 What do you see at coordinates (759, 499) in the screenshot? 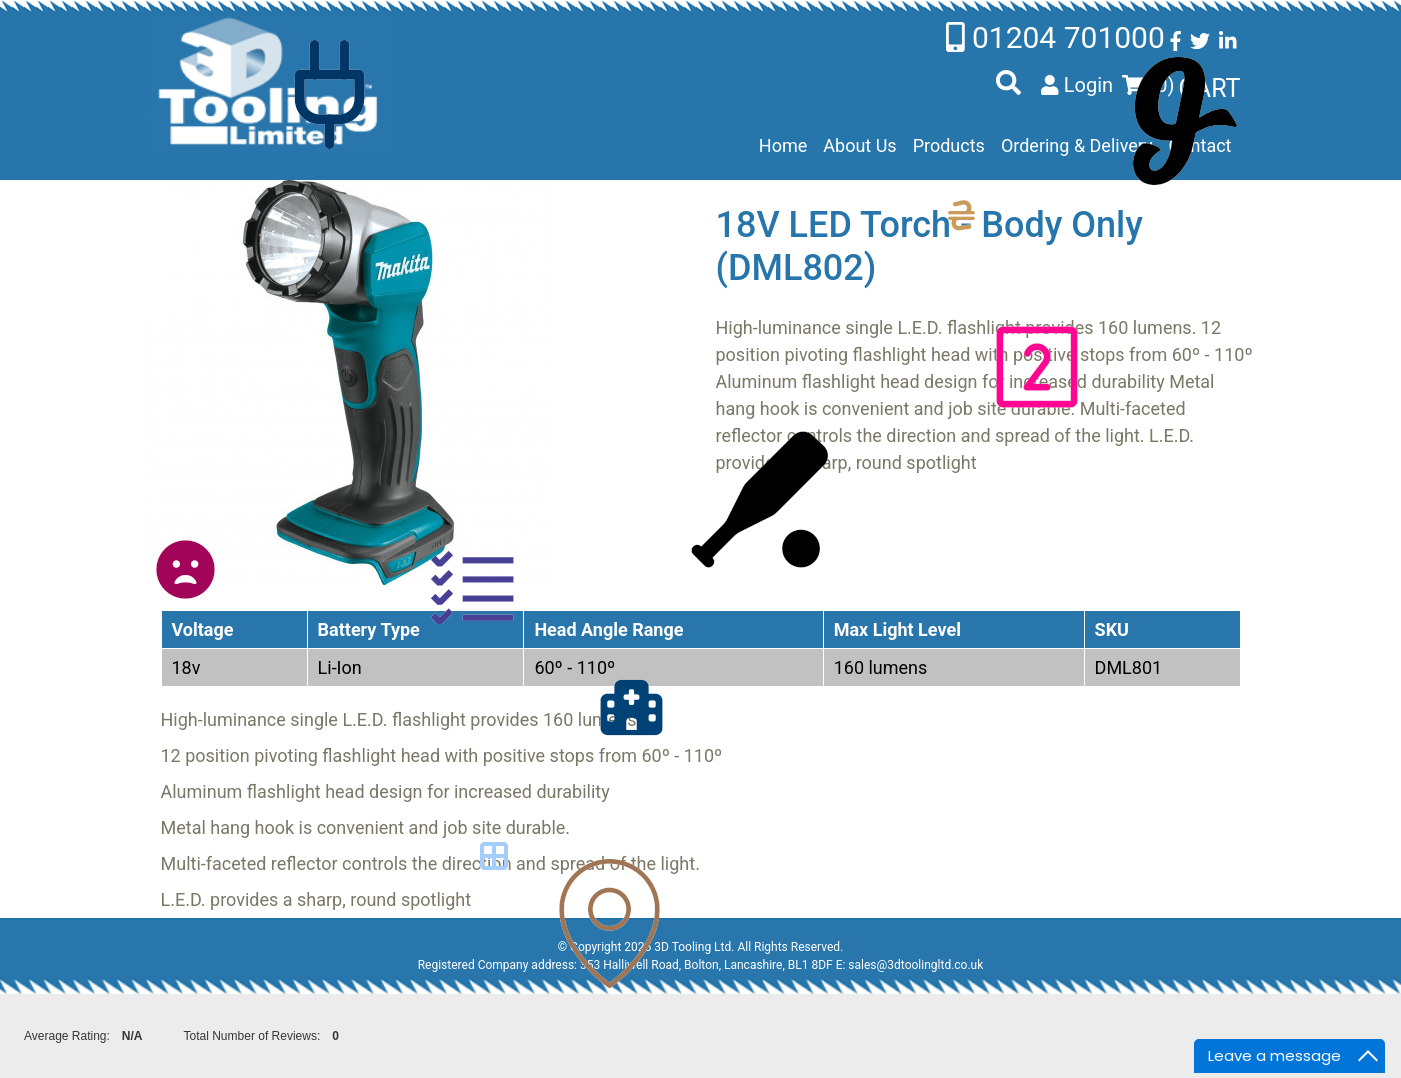
I see `access baseball or sports content` at bounding box center [759, 499].